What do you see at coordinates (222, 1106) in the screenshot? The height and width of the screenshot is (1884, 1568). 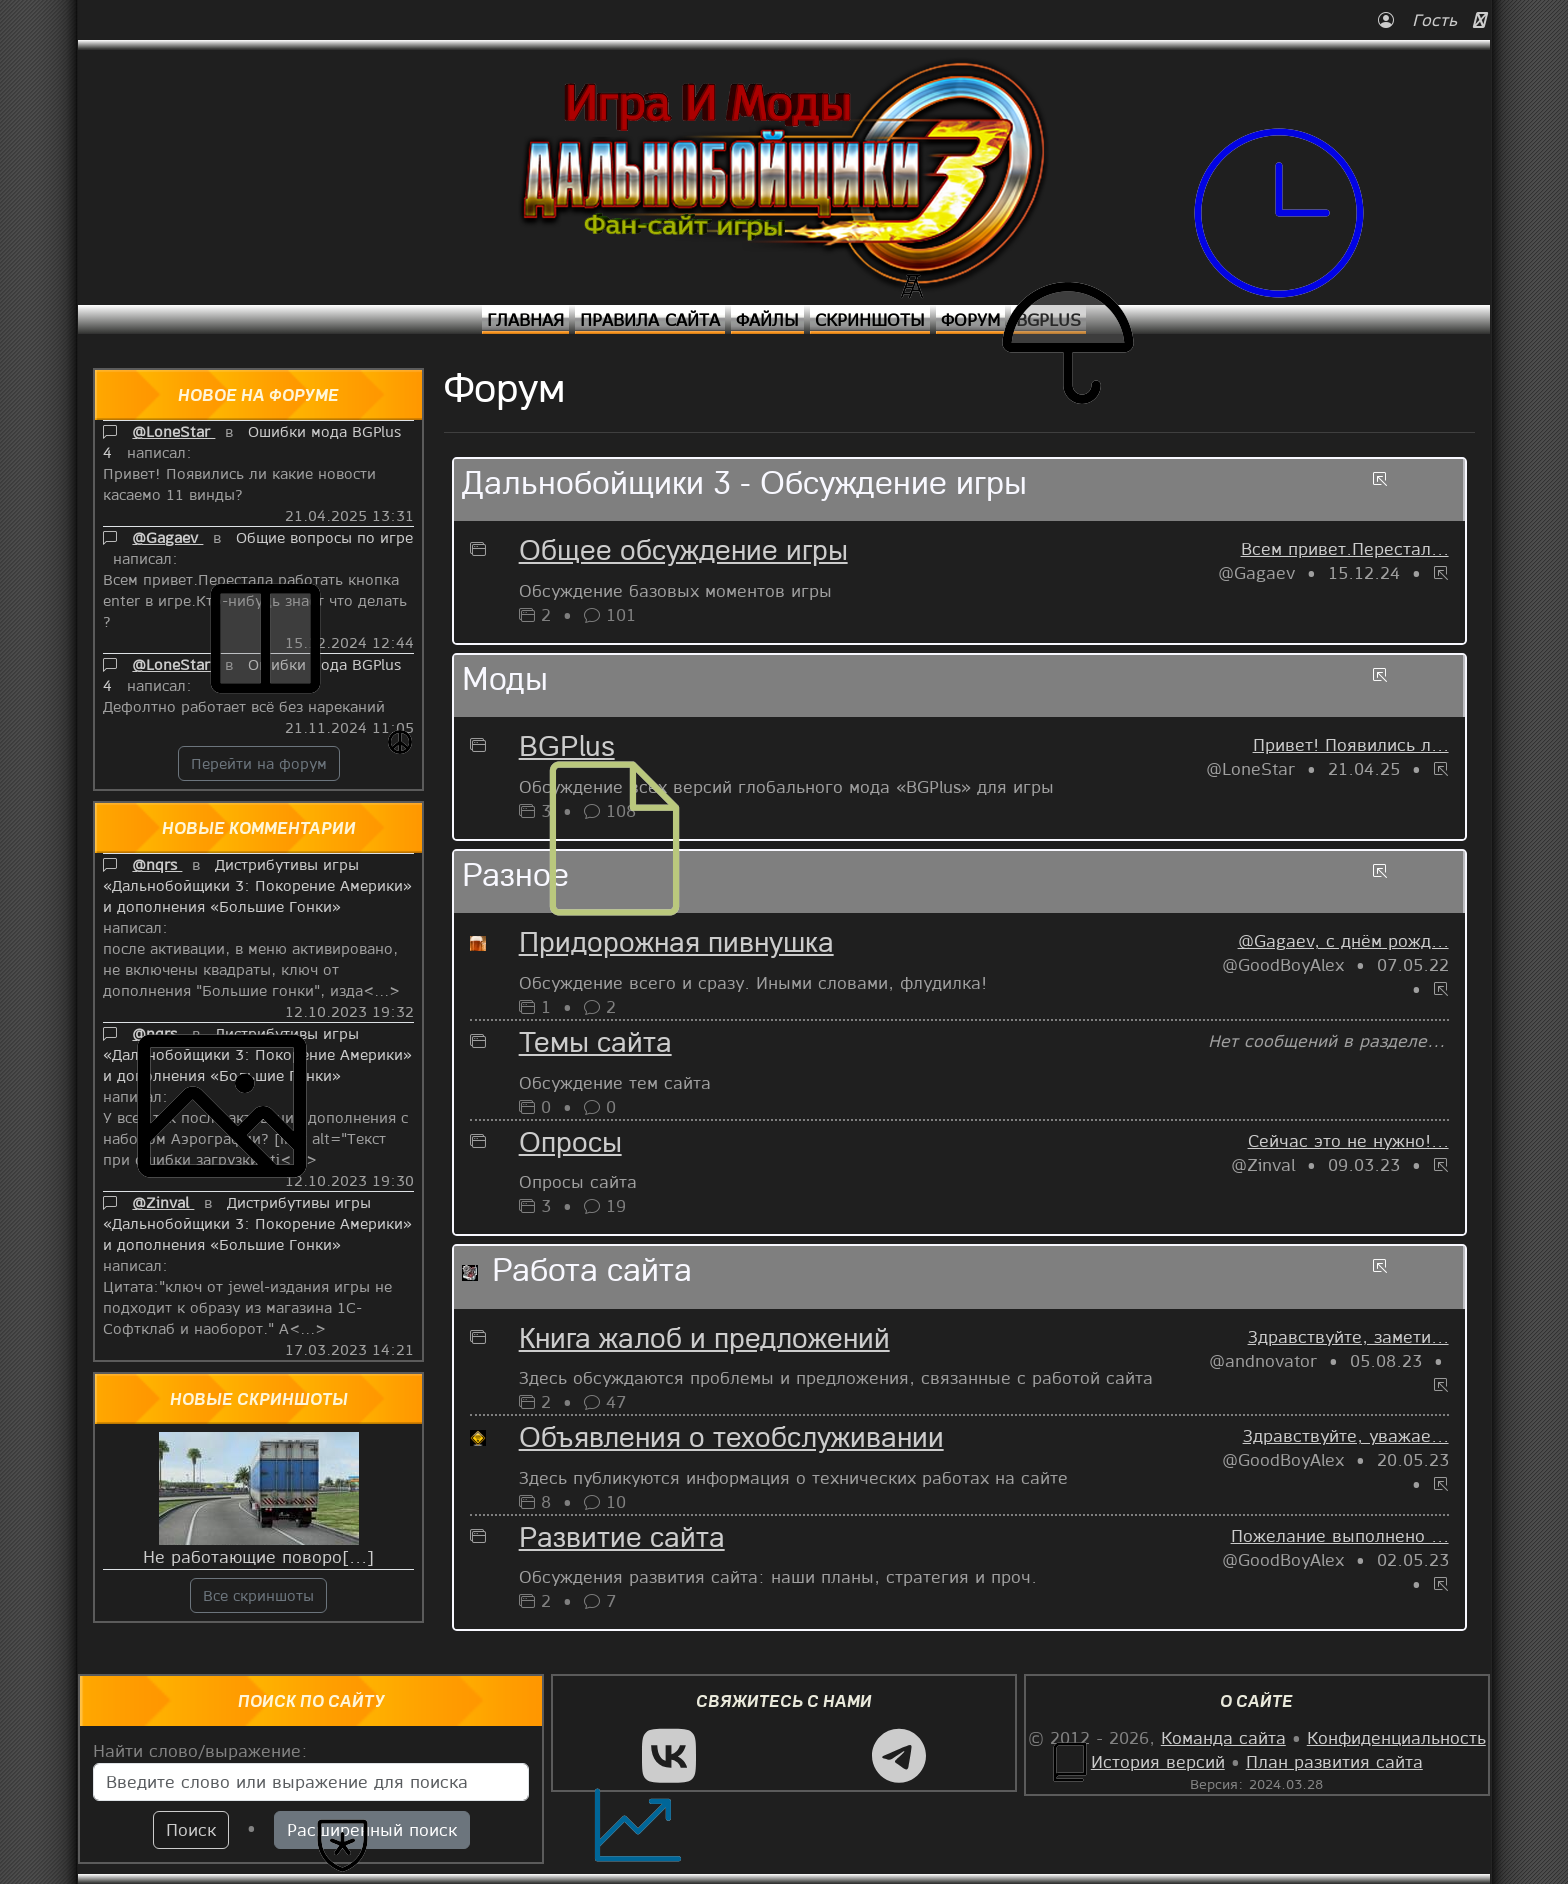 I see `view or open an image file` at bounding box center [222, 1106].